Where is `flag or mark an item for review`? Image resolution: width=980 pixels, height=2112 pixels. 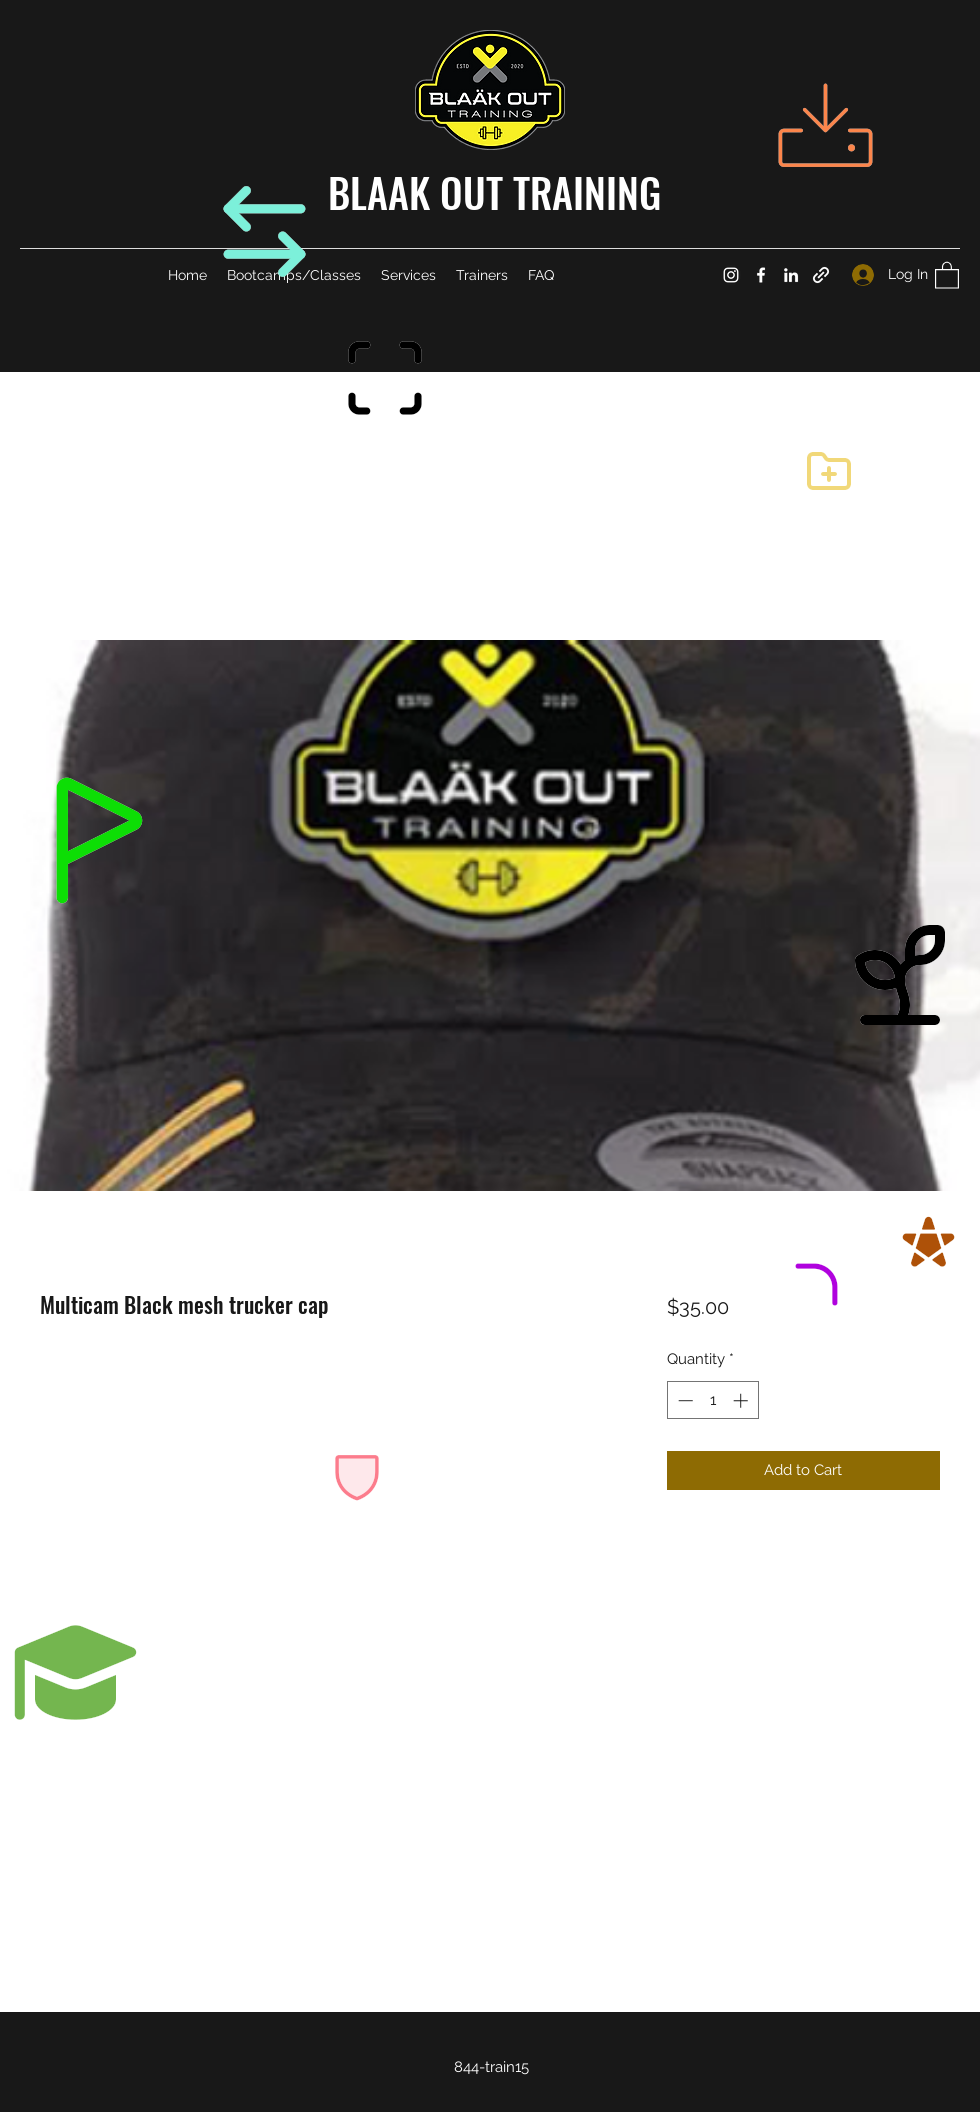 flag or mark an item for review is located at coordinates (96, 840).